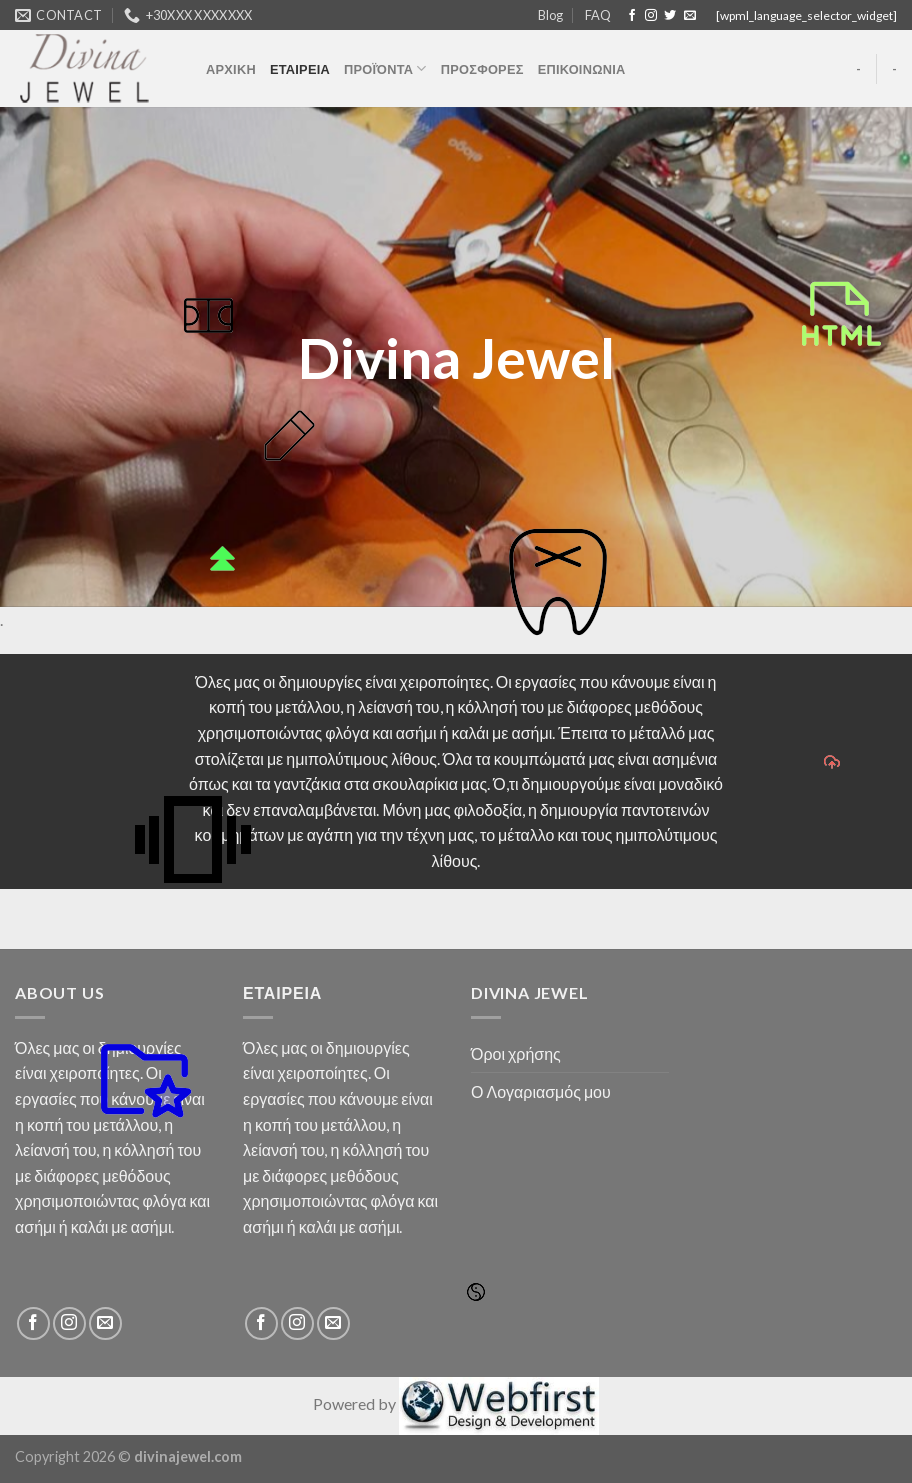  Describe the element at coordinates (193, 840) in the screenshot. I see `enable vibration mode for notifications` at that location.